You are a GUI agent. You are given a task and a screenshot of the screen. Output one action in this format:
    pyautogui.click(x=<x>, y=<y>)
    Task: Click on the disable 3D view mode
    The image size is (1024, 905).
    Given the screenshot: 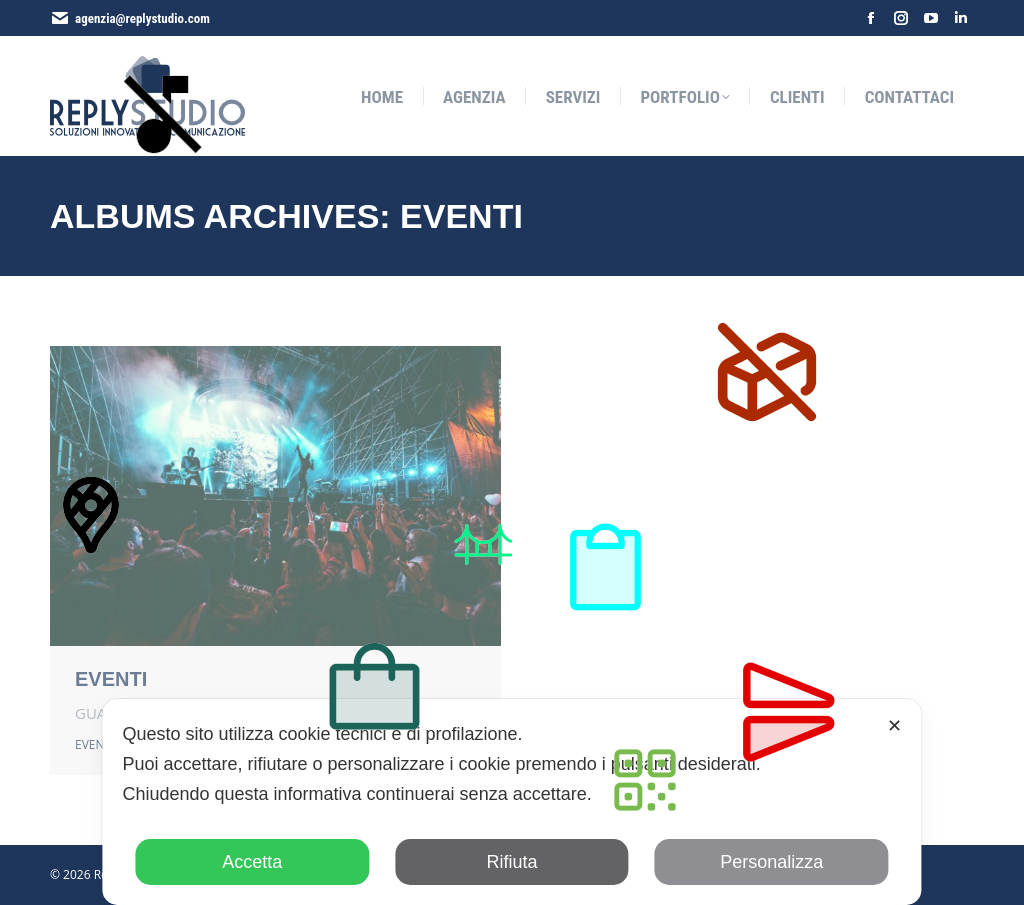 What is the action you would take?
    pyautogui.click(x=767, y=372)
    